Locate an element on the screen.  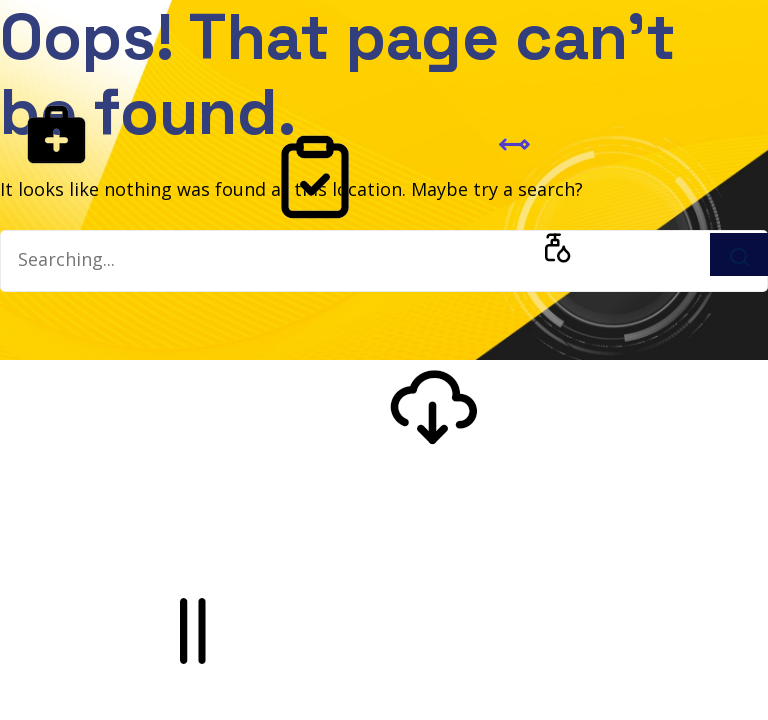
download file from cloud storage is located at coordinates (432, 401).